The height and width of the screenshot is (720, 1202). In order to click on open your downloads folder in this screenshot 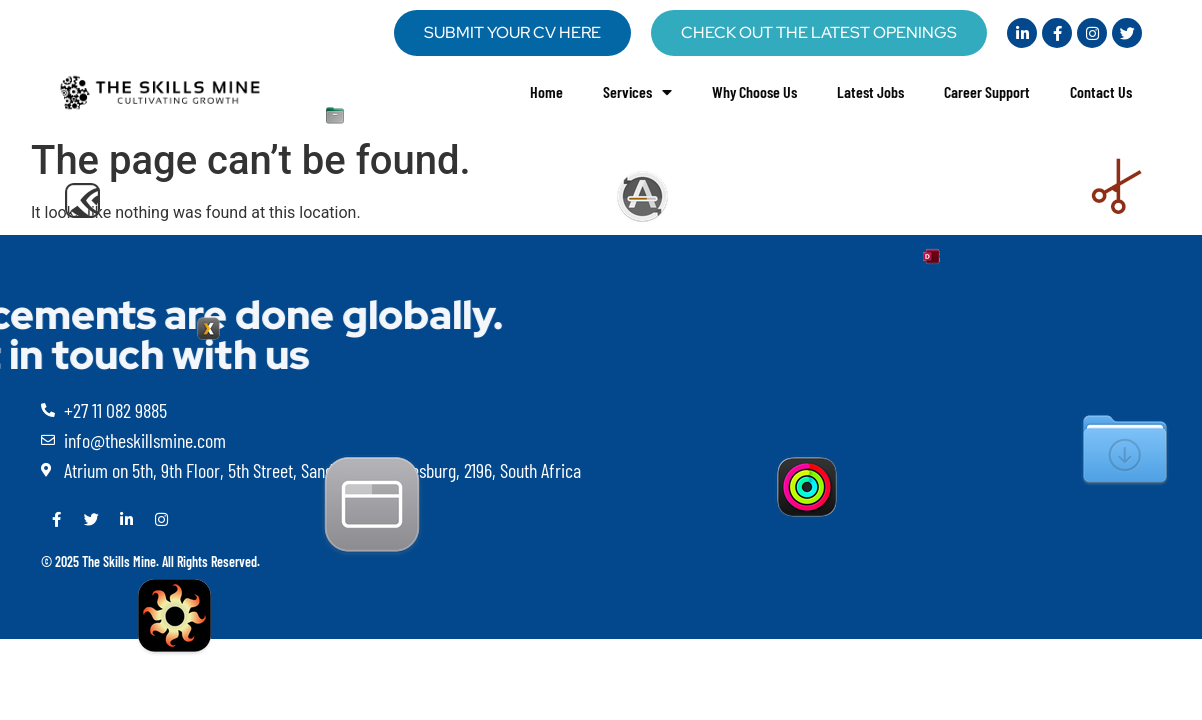, I will do `click(1125, 449)`.